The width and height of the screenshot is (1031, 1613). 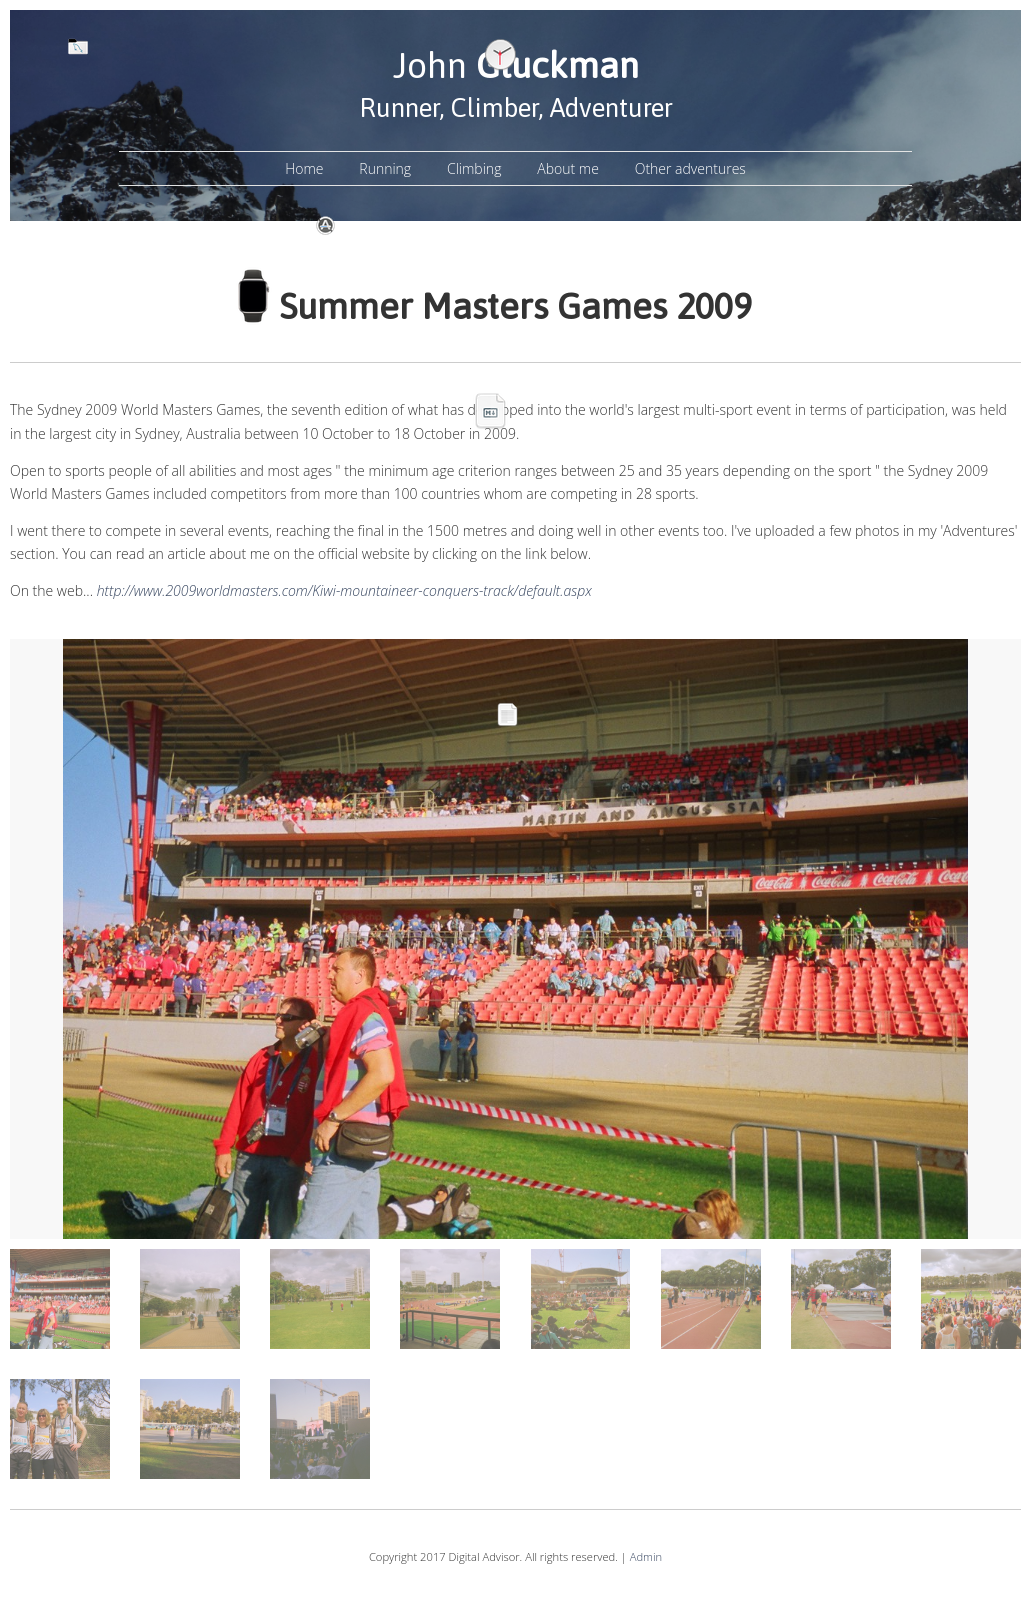 I want to click on a plain text file document, so click(x=507, y=714).